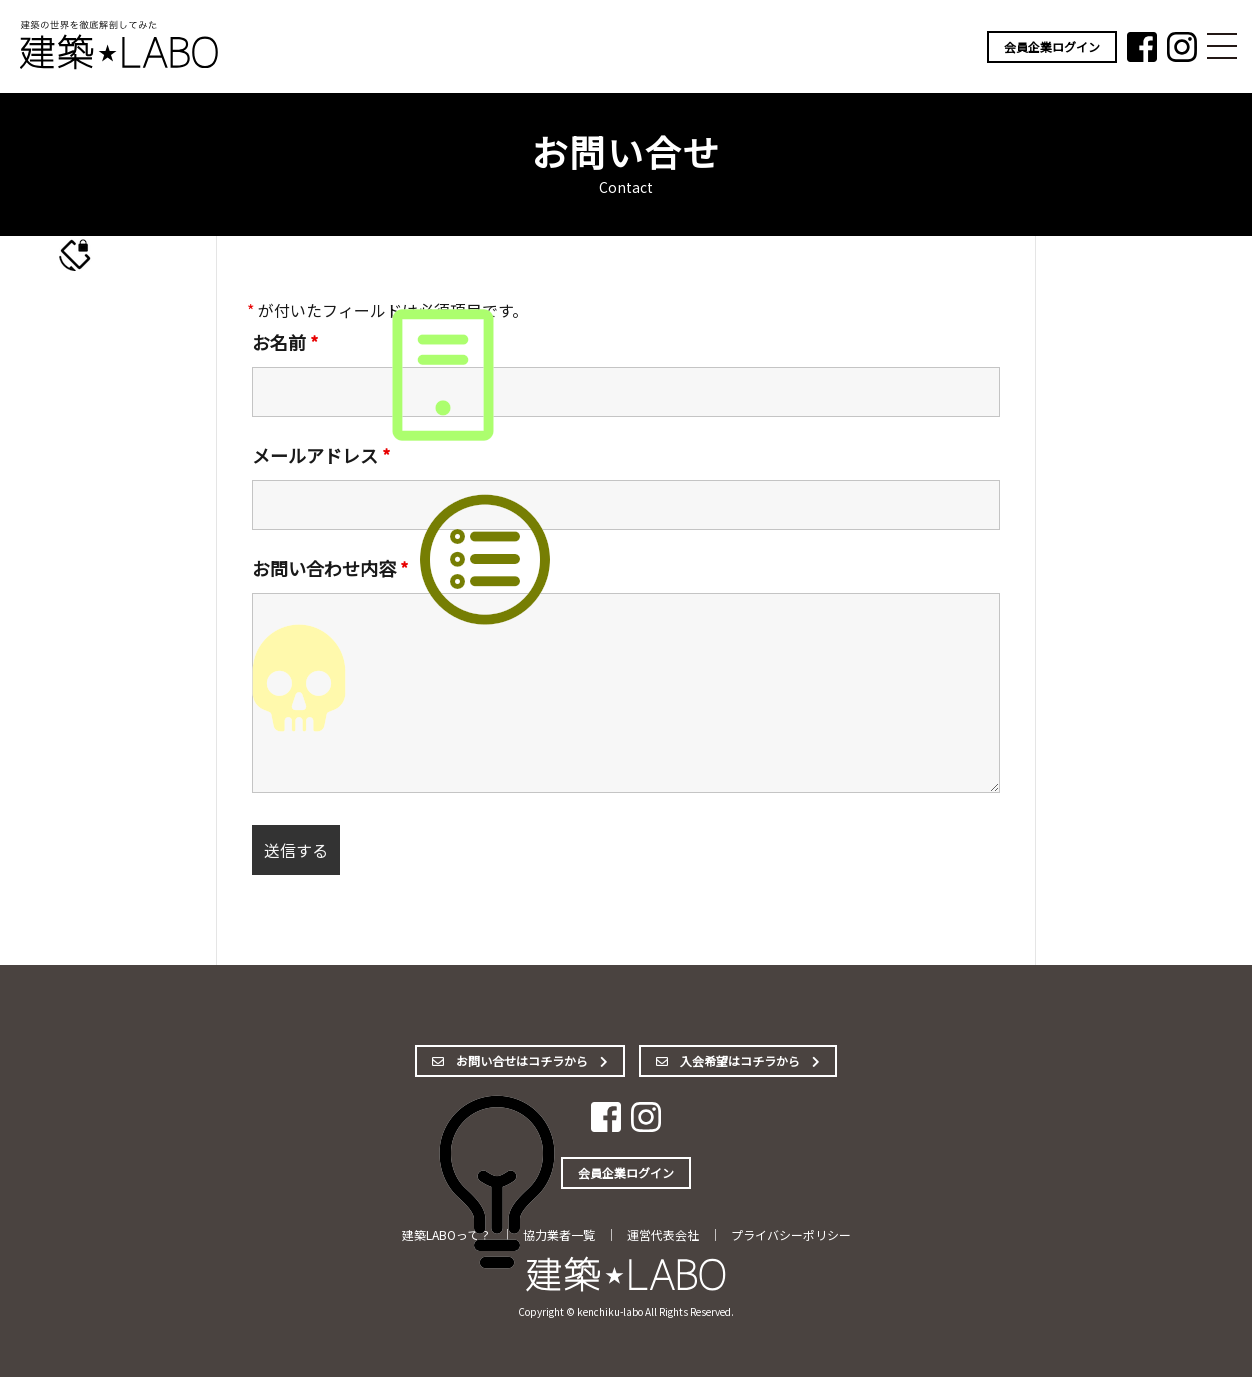 The width and height of the screenshot is (1252, 1377). What do you see at coordinates (75, 254) in the screenshot?
I see `lock screen rotation to current orientation` at bounding box center [75, 254].